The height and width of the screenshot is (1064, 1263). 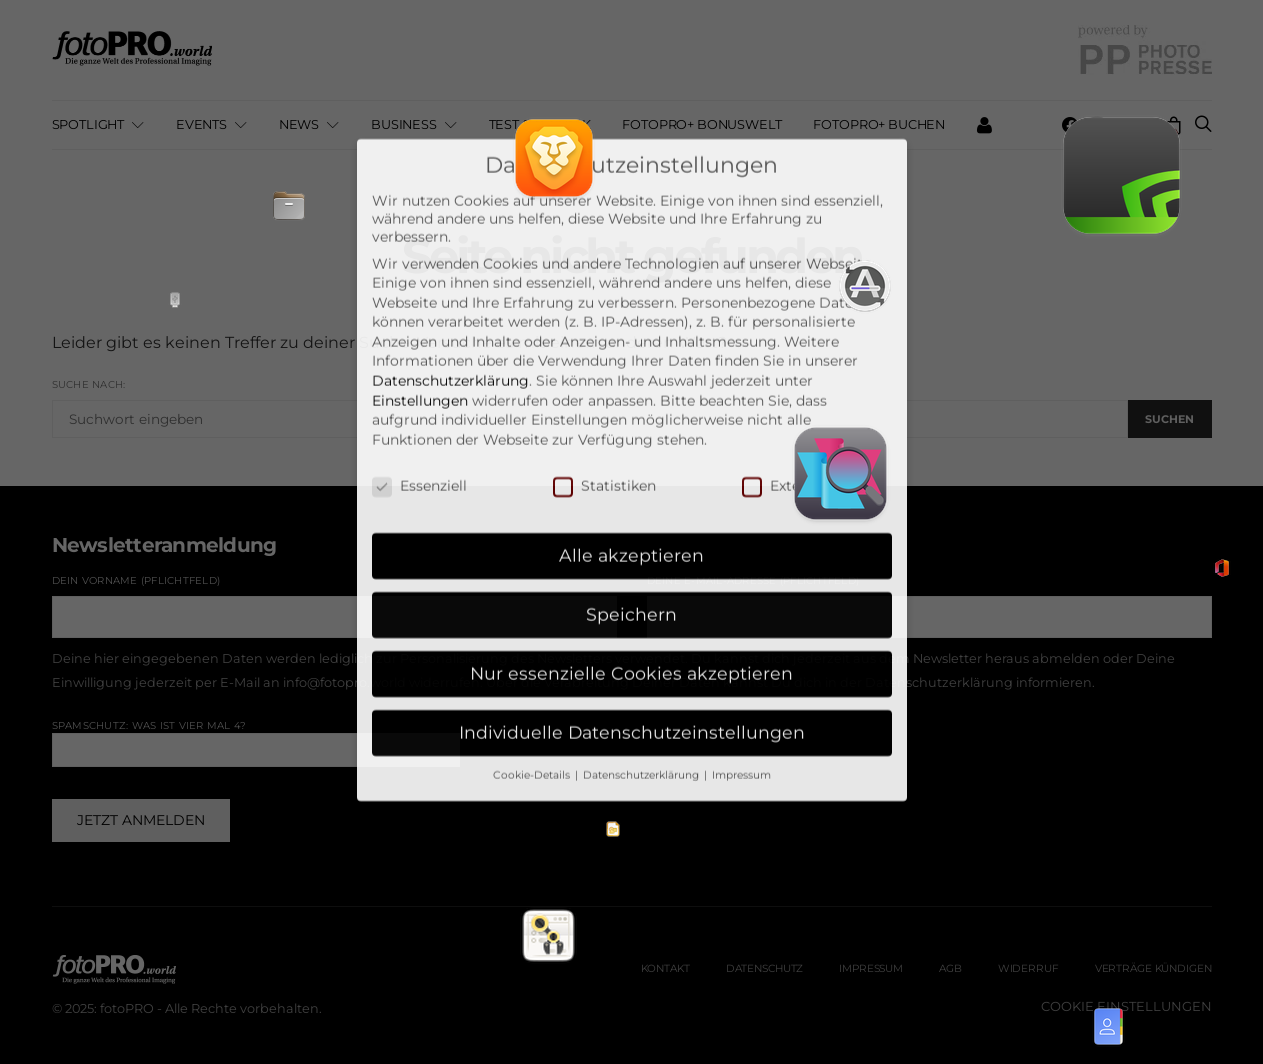 I want to click on open GNOME Builder IDE, so click(x=548, y=935).